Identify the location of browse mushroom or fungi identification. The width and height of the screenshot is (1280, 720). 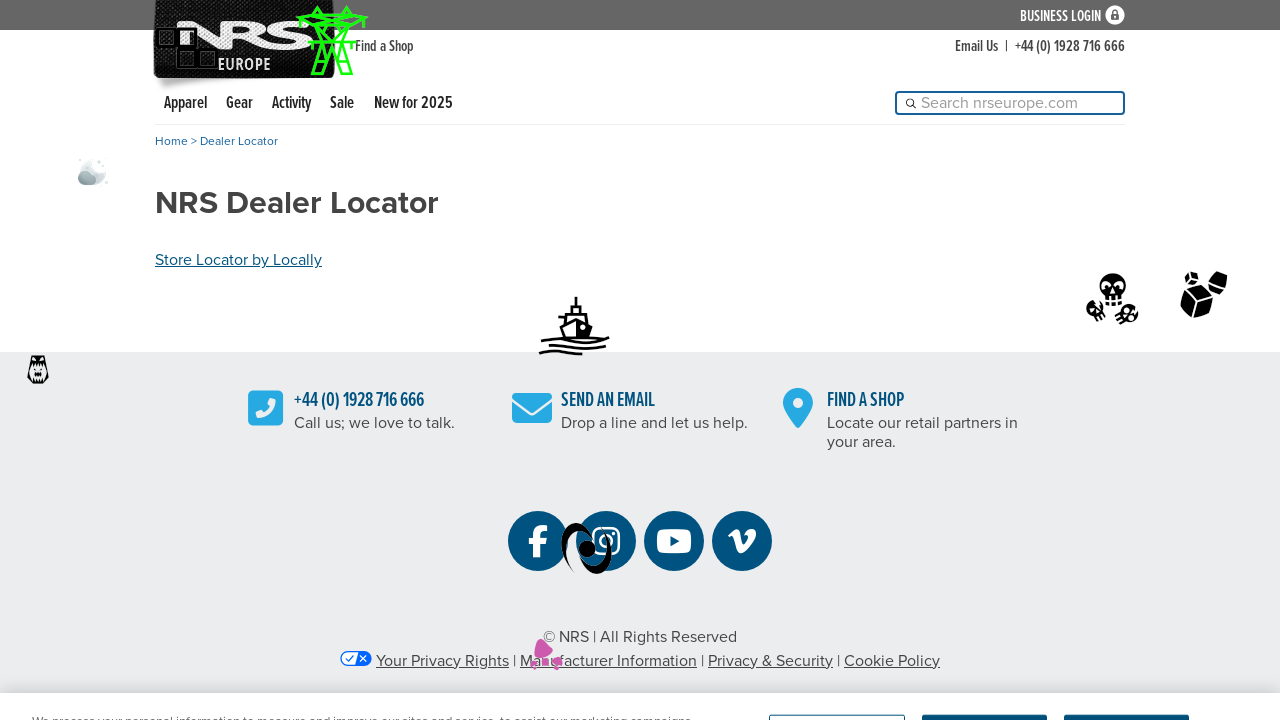
(546, 654).